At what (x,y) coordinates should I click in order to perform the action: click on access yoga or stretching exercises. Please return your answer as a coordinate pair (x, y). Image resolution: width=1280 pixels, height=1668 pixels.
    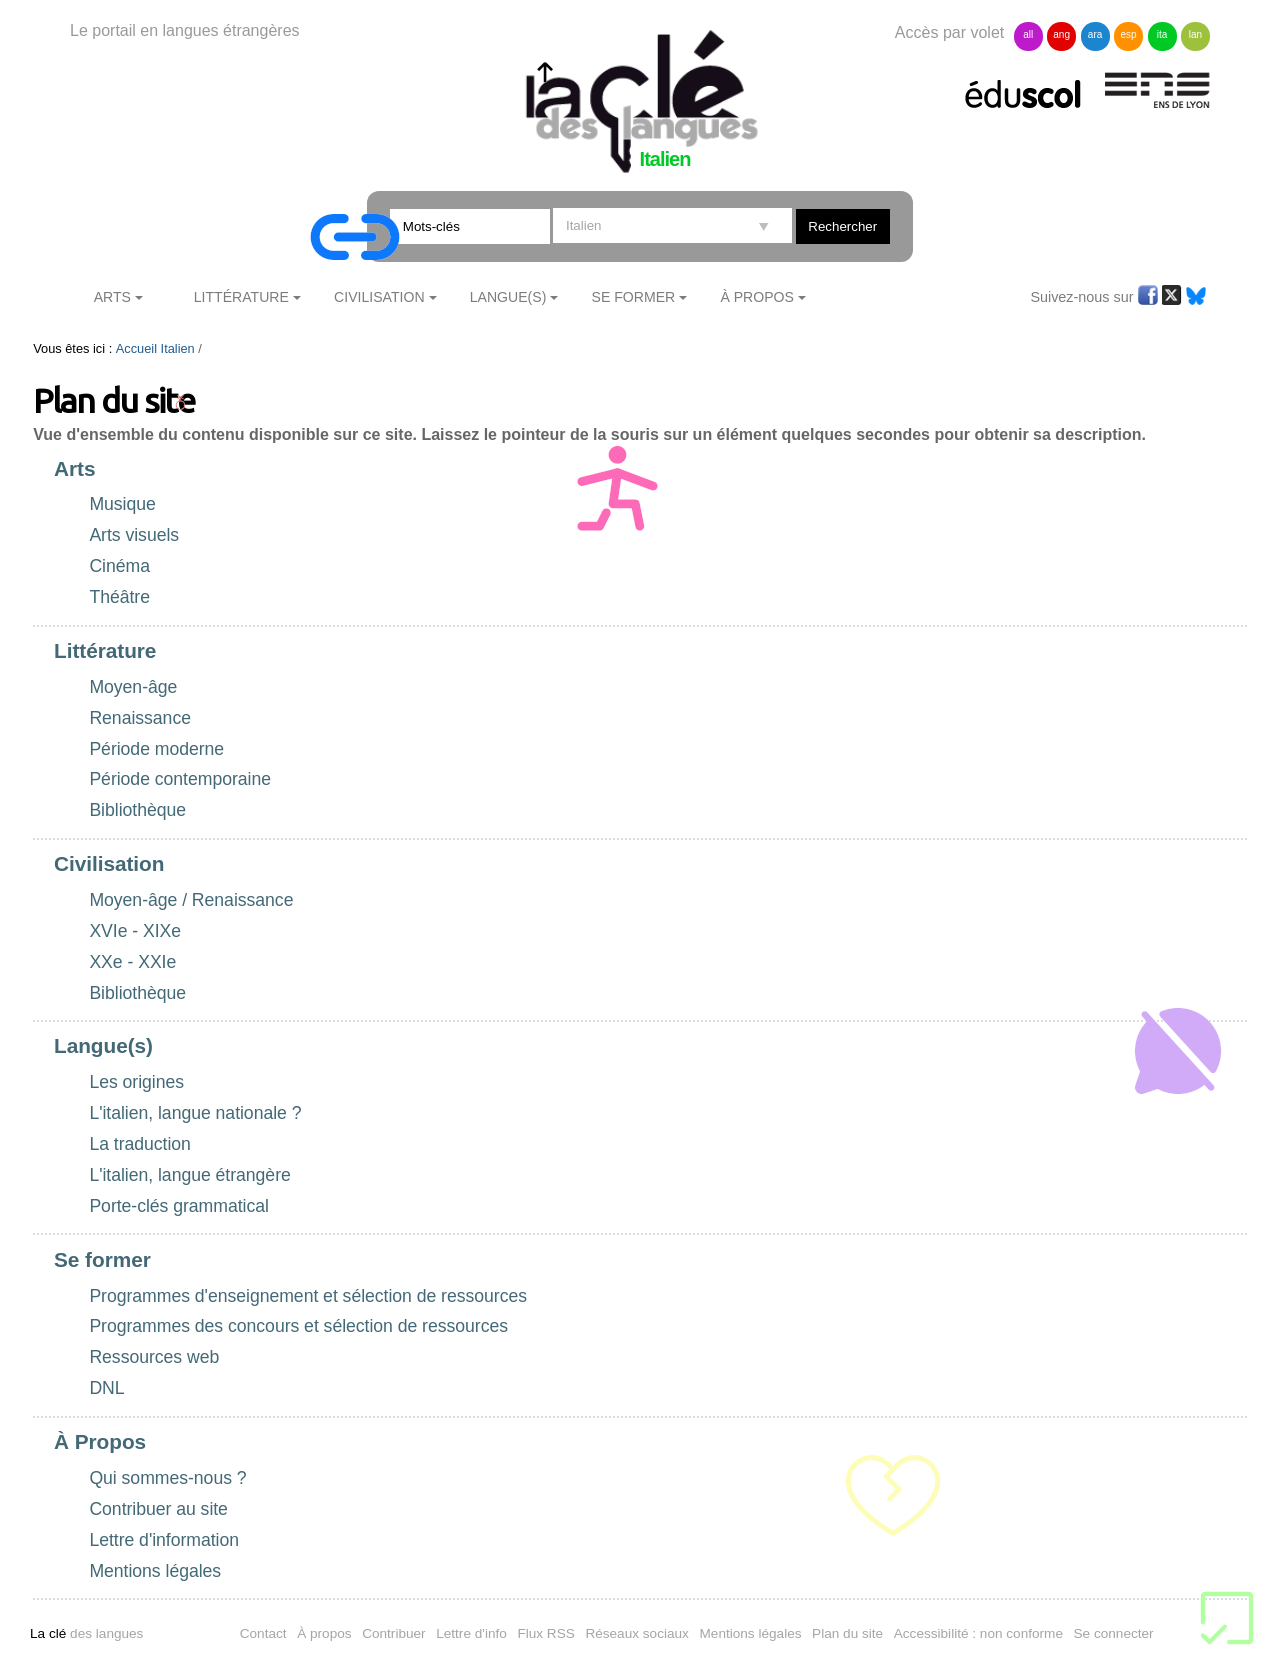
    Looking at the image, I should click on (617, 490).